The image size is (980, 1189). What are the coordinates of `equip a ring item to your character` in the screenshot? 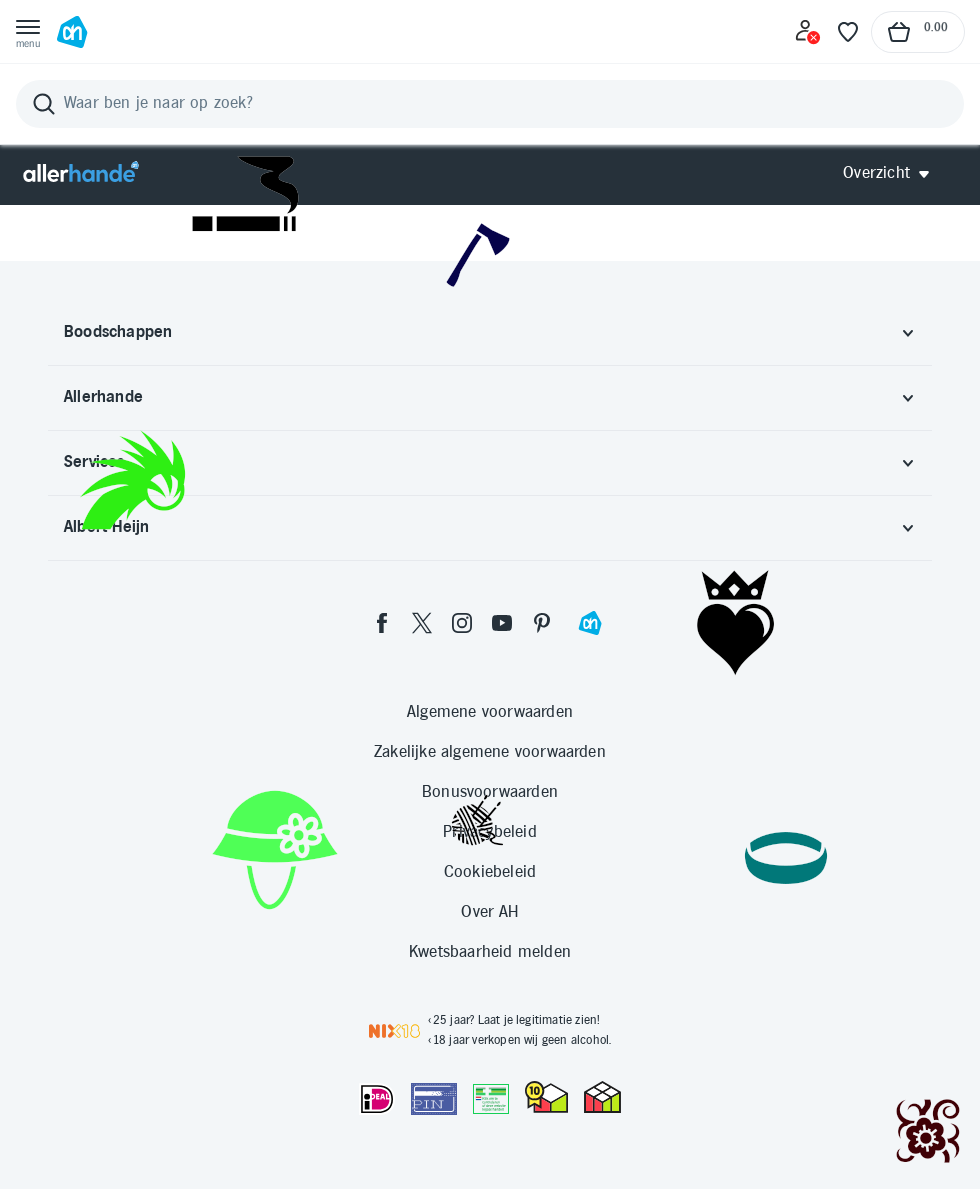 It's located at (786, 858).